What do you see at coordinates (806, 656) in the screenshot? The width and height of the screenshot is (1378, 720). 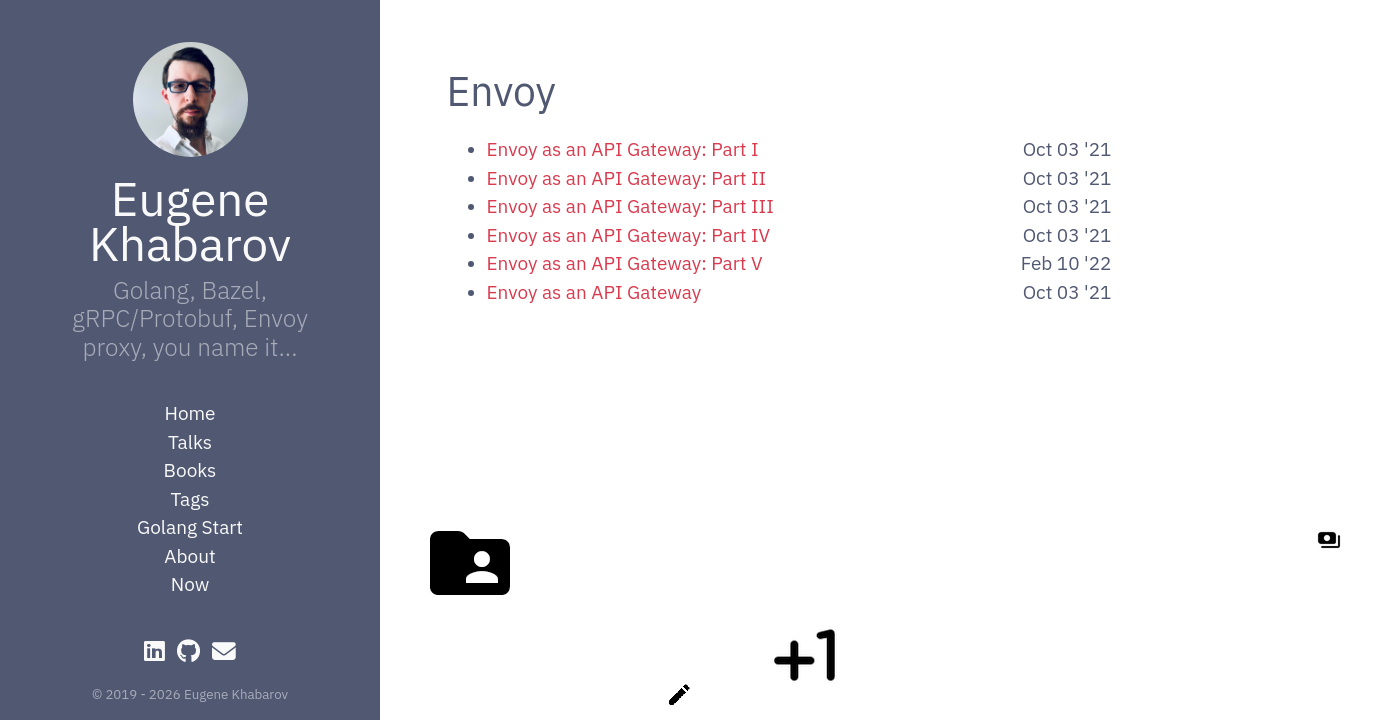 I see `add one to a count or quantity` at bounding box center [806, 656].